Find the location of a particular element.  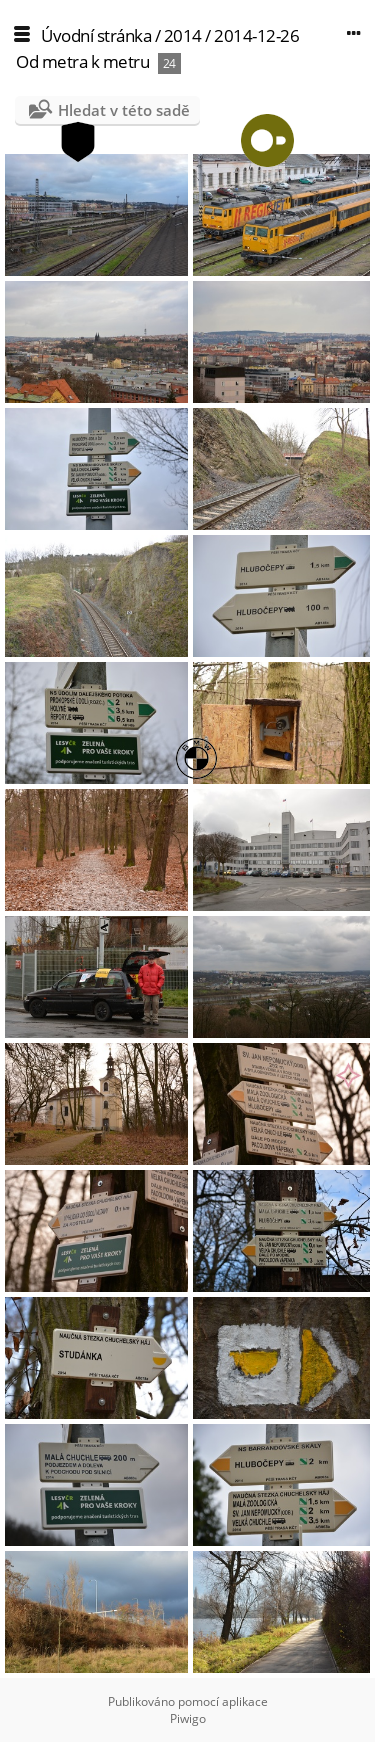

indicates clear or sunny weather conditions is located at coordinates (348, 1075).